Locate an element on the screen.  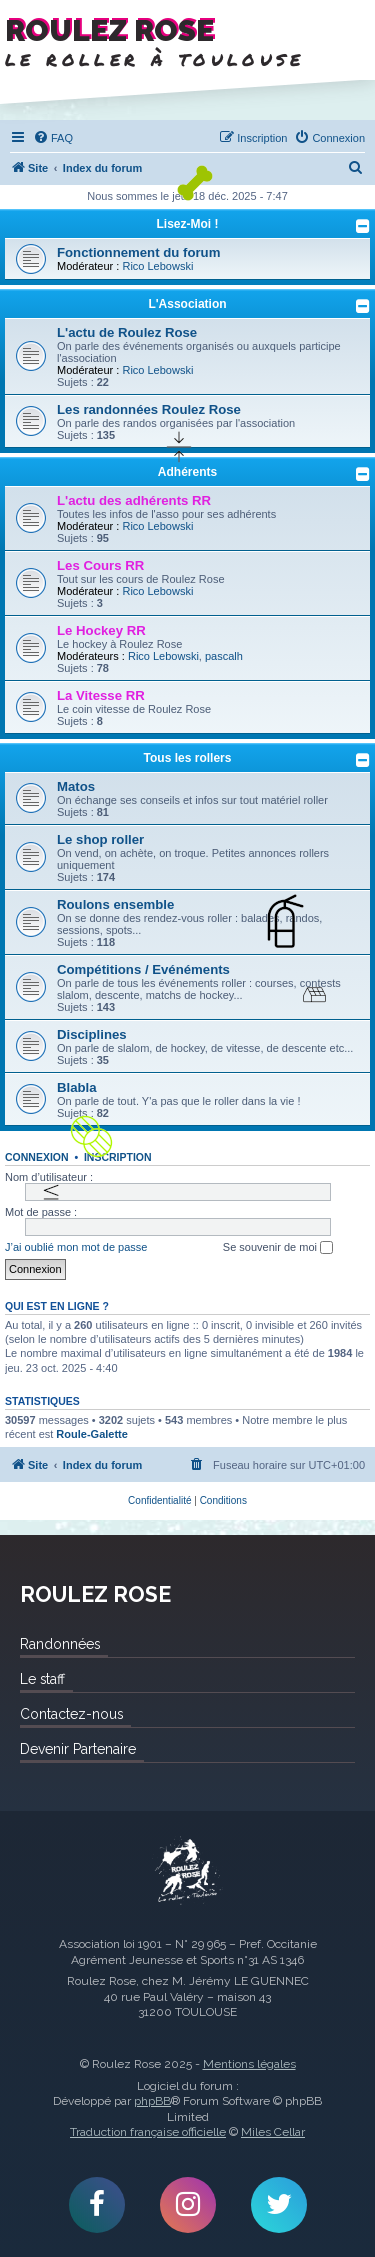
access fire safety information is located at coordinates (283, 922).